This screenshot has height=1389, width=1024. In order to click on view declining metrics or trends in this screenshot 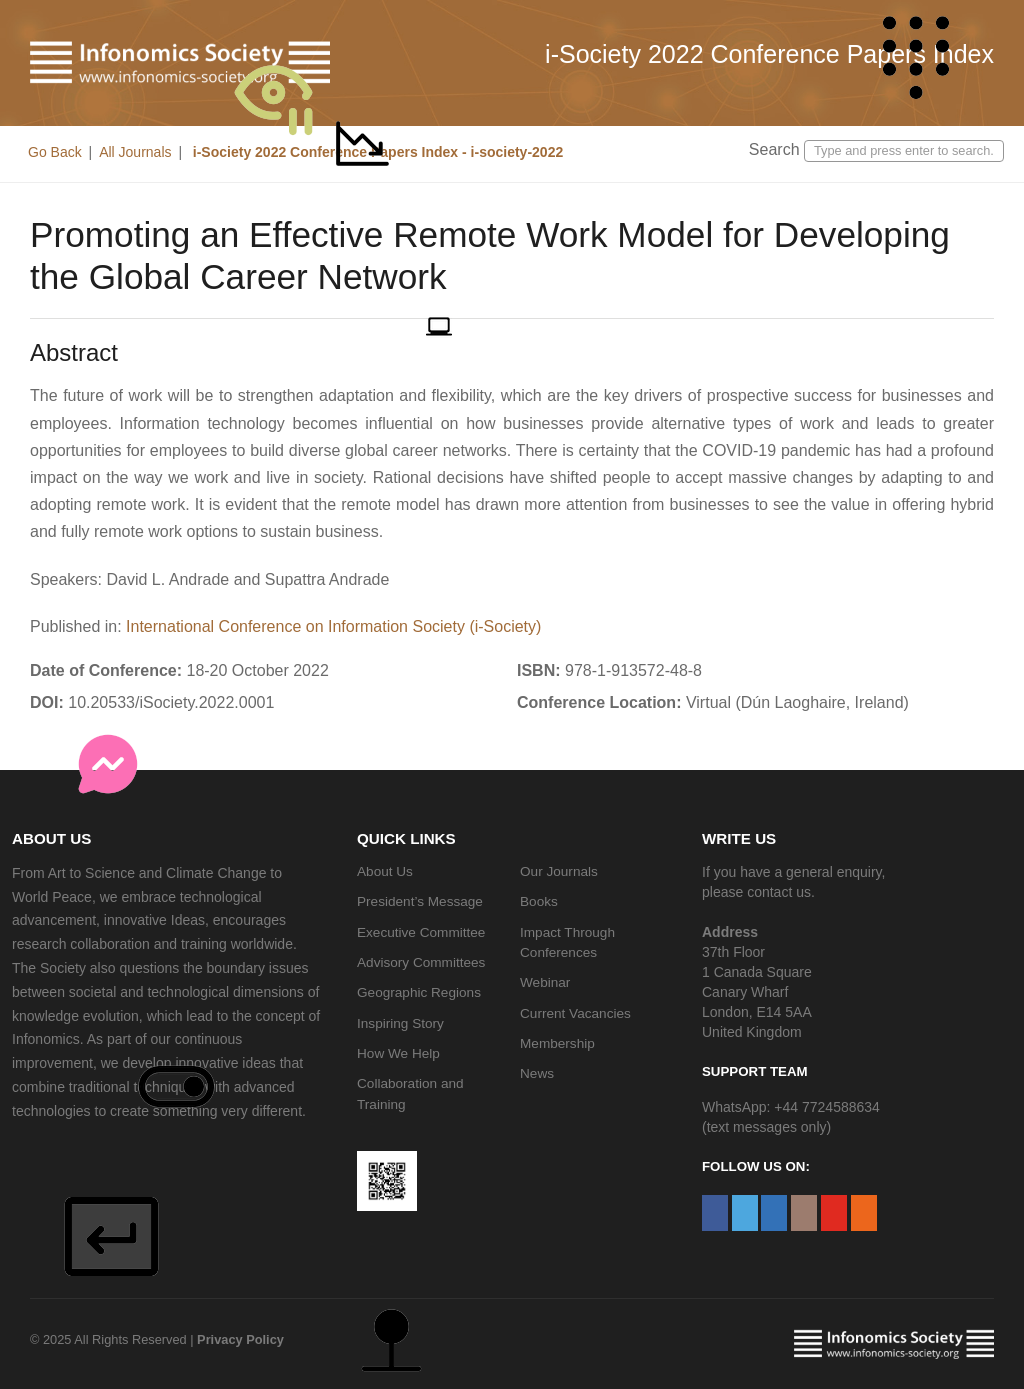, I will do `click(362, 143)`.